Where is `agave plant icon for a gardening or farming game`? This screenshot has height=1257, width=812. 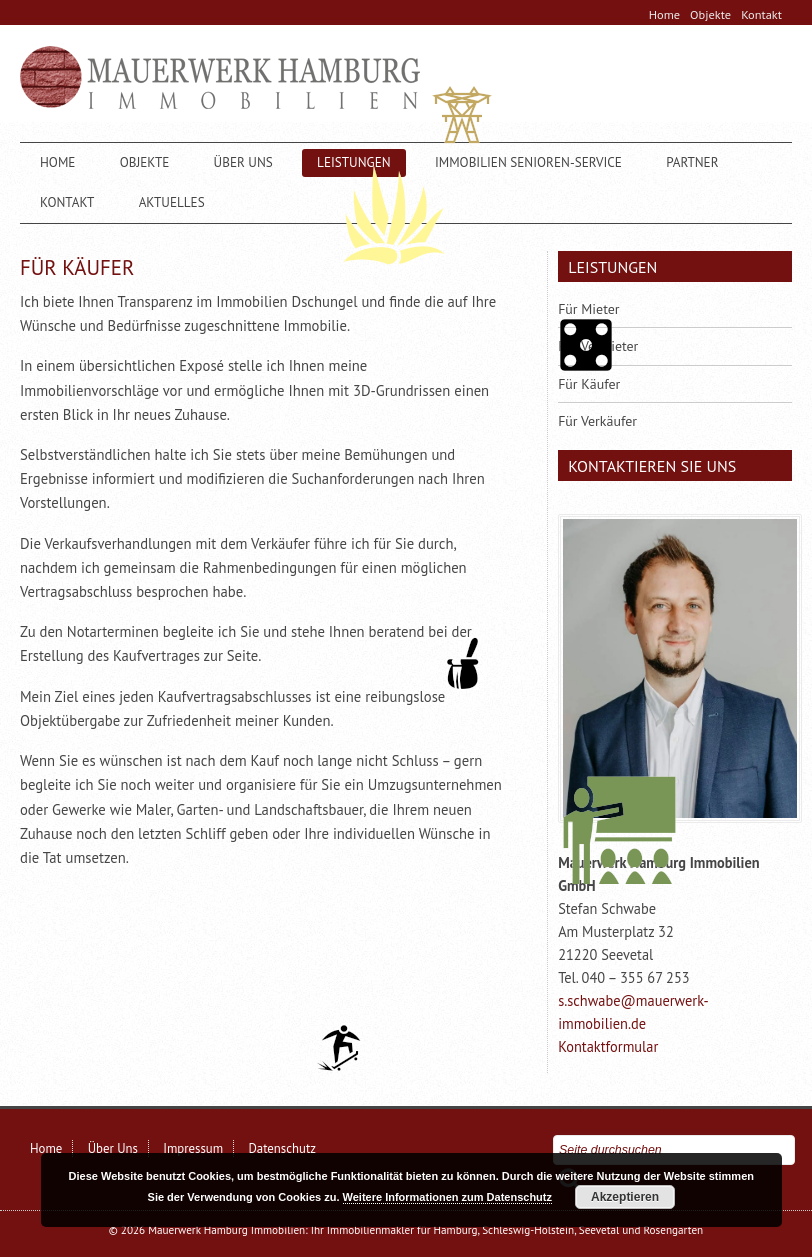
agave plant icon for a gardening or farming game is located at coordinates (394, 215).